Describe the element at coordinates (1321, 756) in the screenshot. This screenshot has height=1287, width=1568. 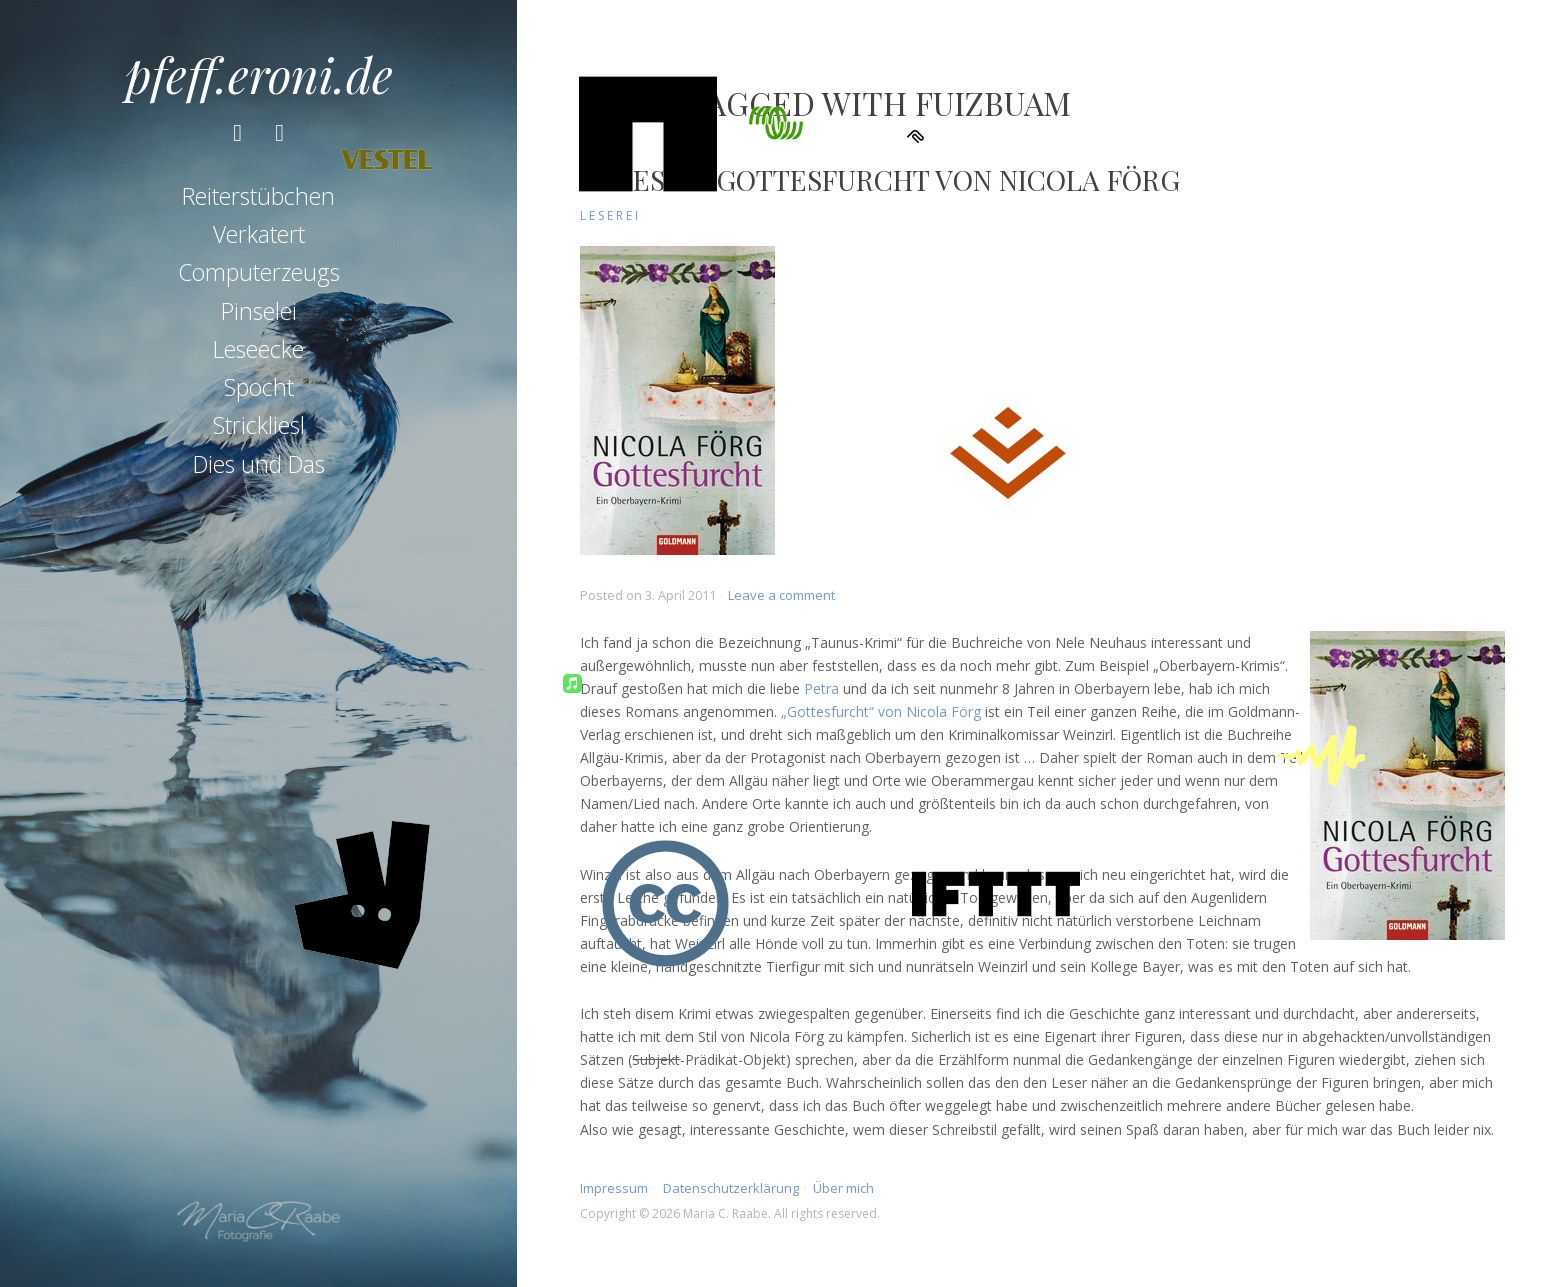
I see `open audiomack music streaming app` at that location.